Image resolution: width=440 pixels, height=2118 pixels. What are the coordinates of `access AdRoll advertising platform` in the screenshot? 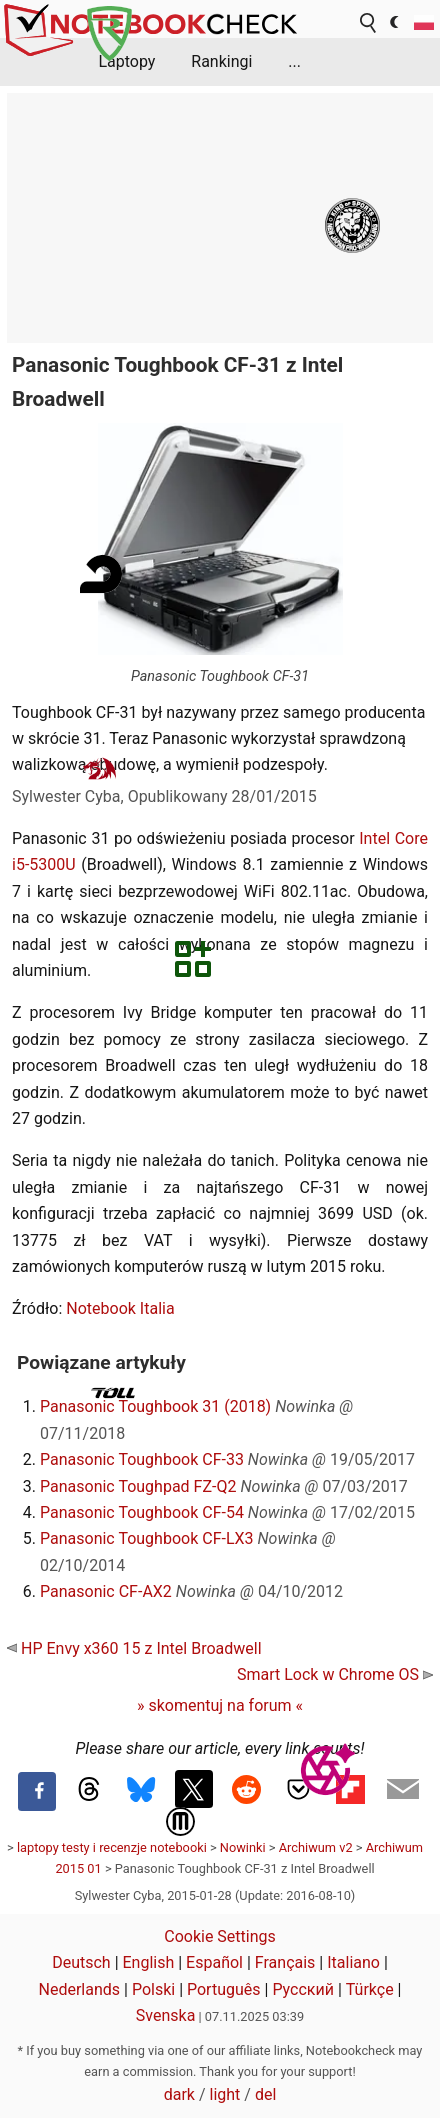 It's located at (101, 574).